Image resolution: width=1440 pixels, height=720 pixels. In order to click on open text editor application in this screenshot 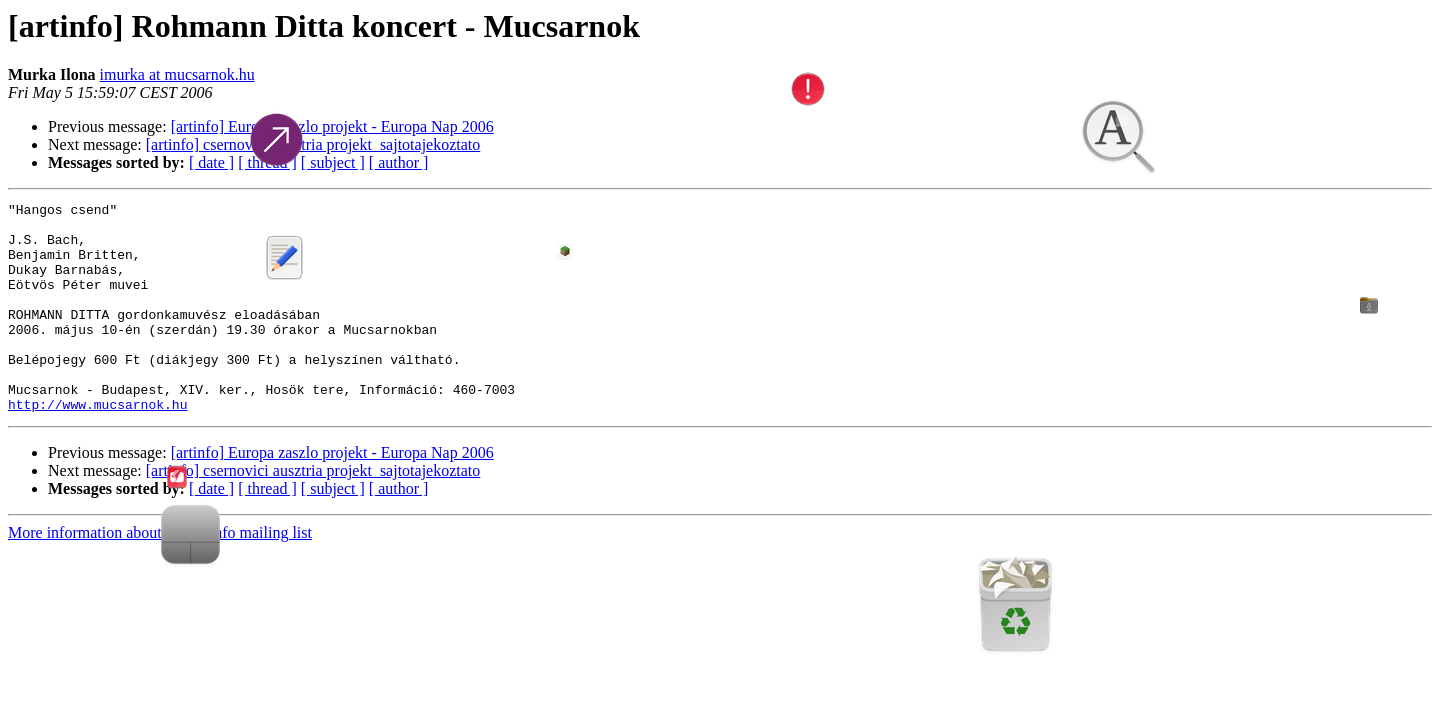, I will do `click(284, 257)`.